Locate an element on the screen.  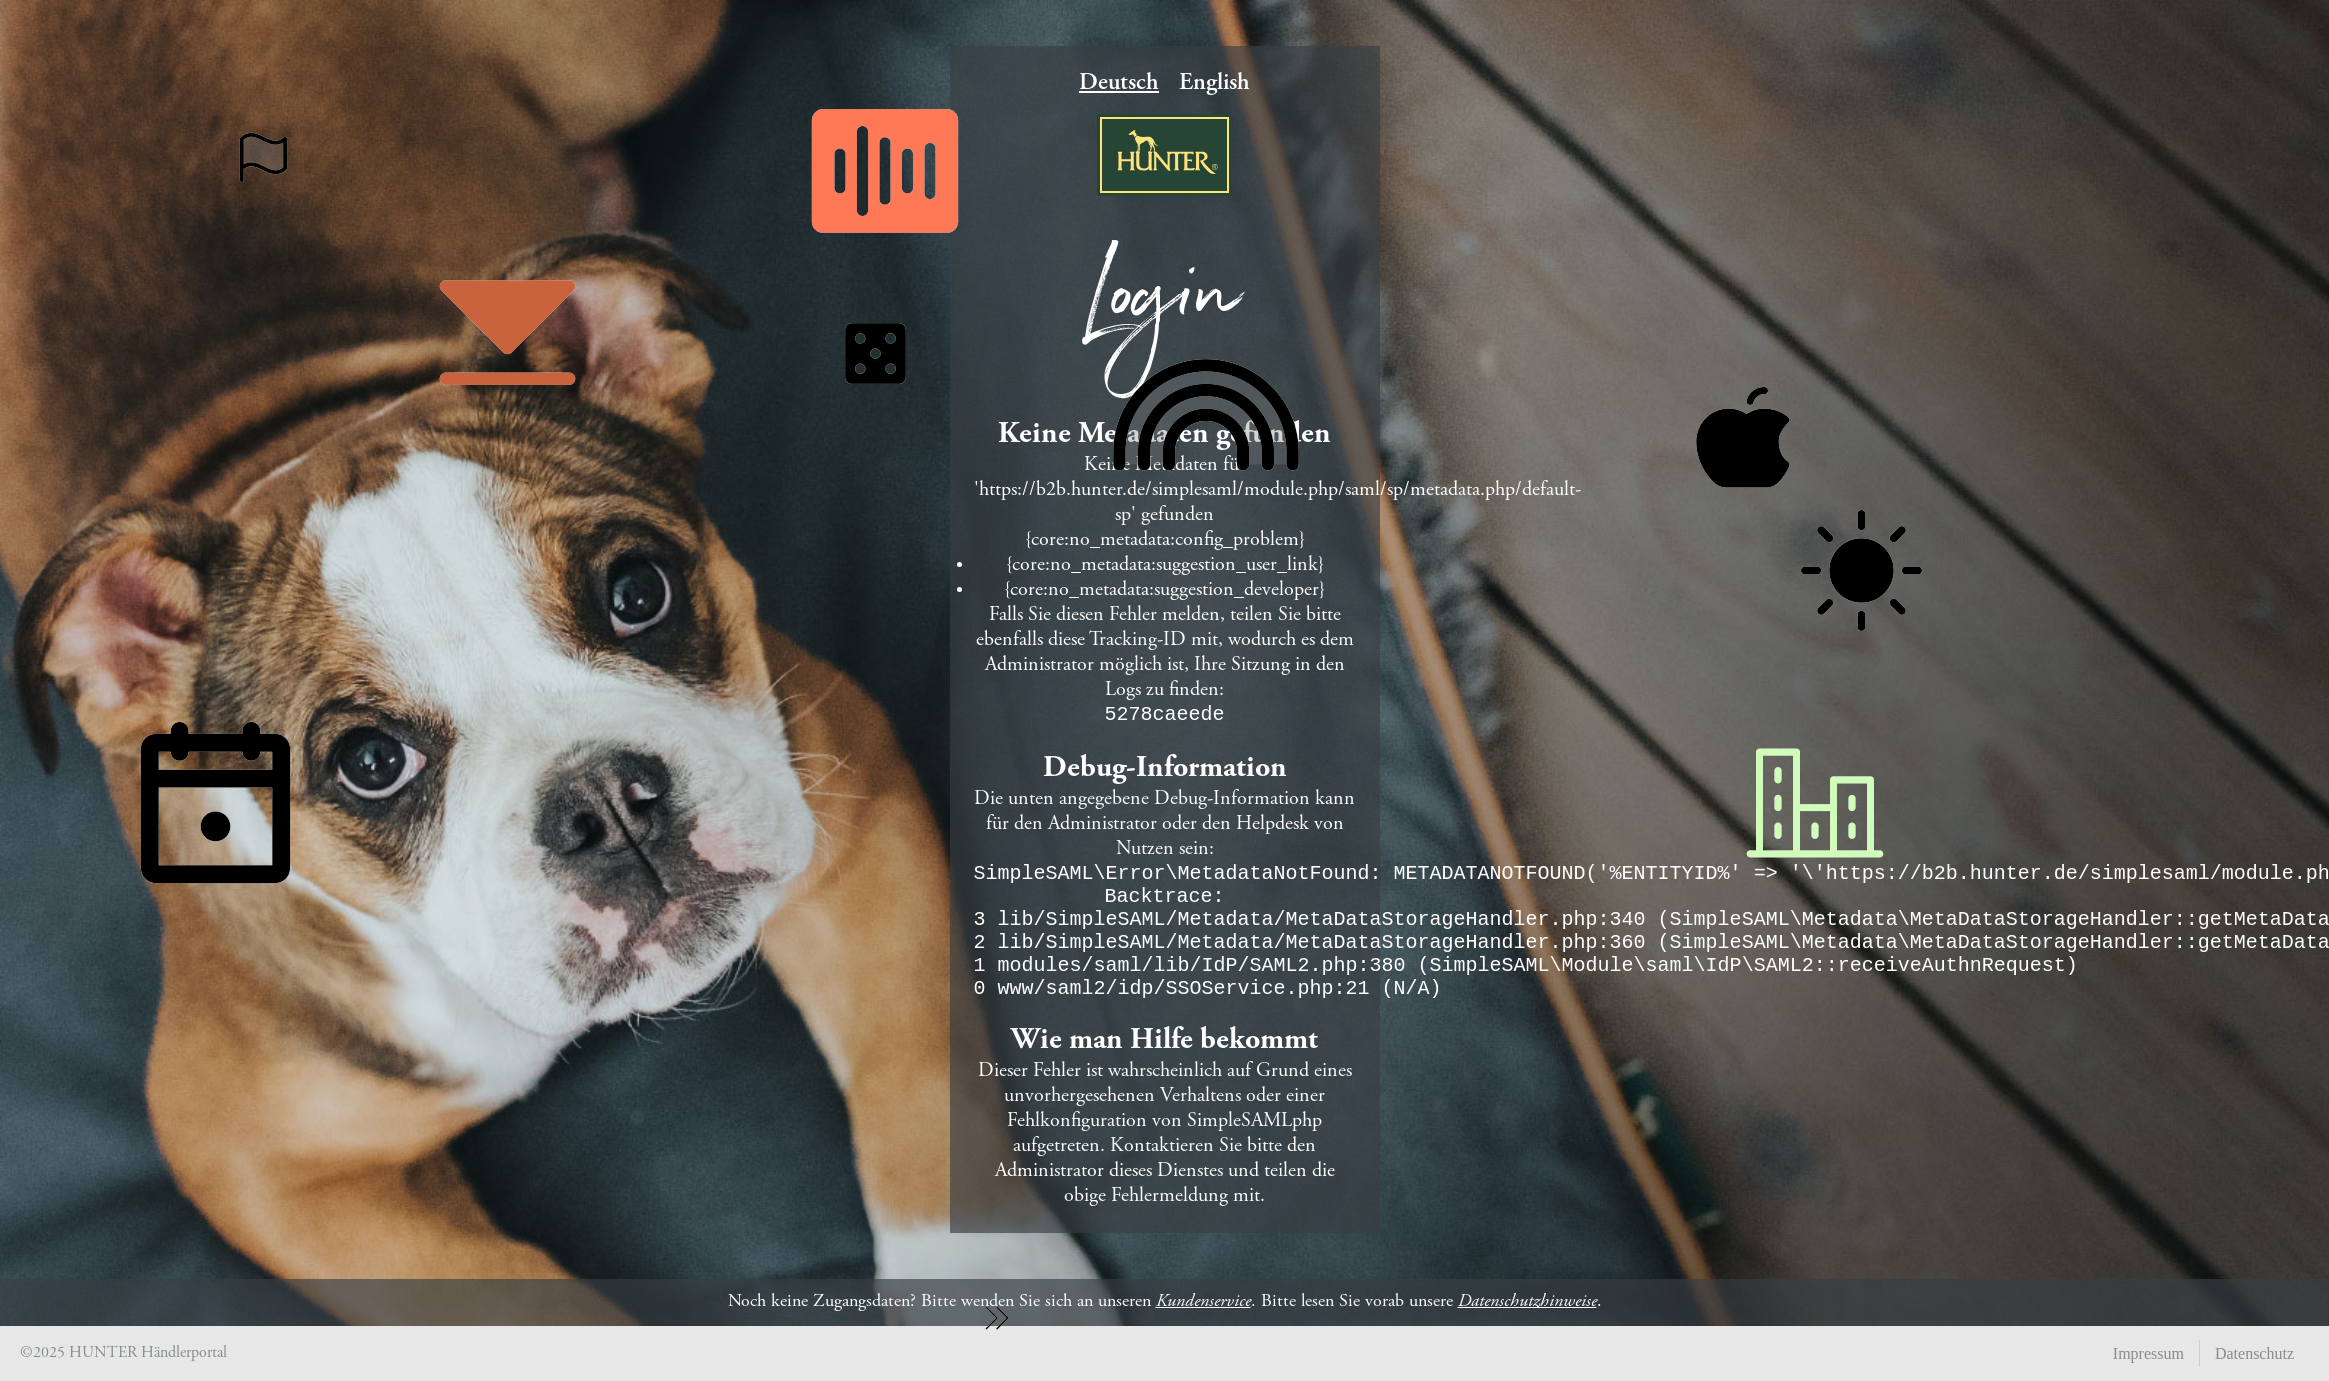
indicates pride or lgbtq+ content is located at coordinates (1206, 421).